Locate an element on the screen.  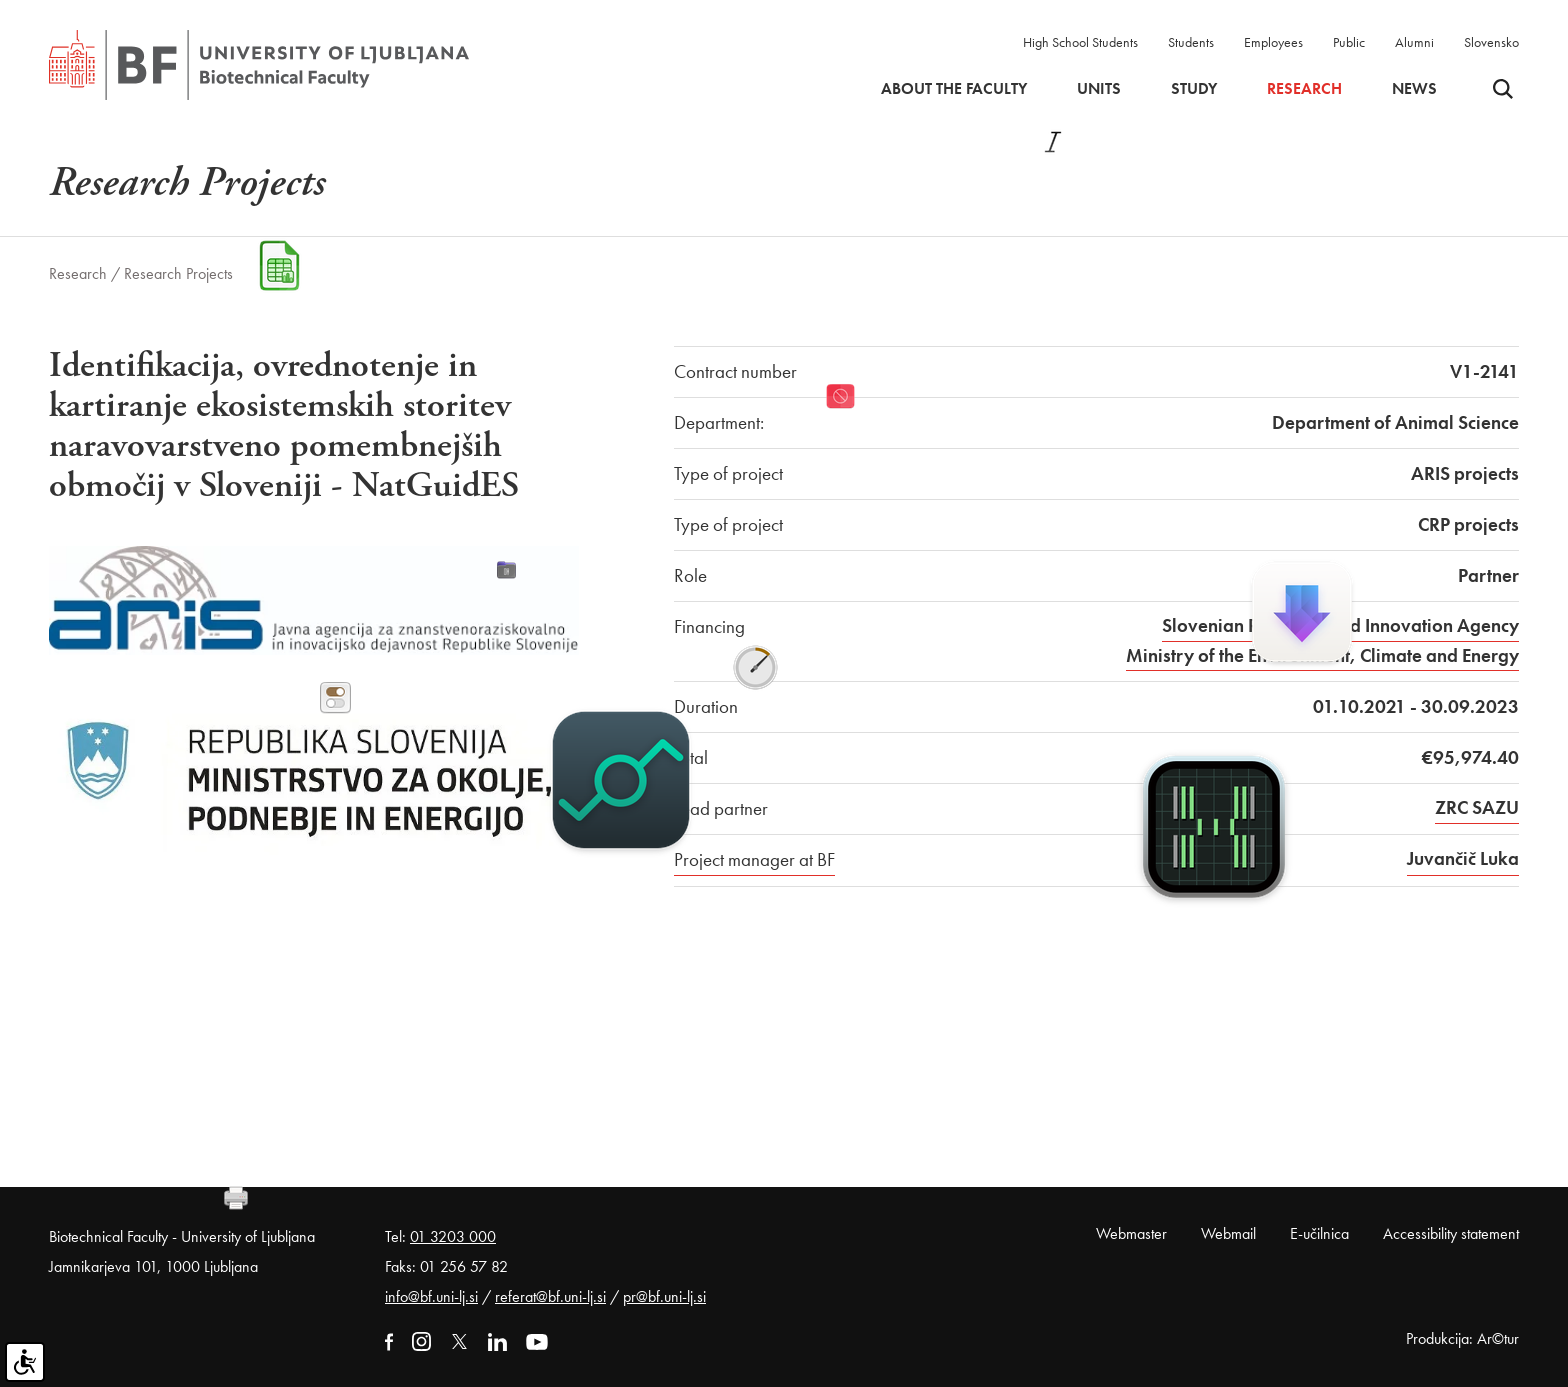
libreoffice calc spreadsheet template file is located at coordinates (279, 265).